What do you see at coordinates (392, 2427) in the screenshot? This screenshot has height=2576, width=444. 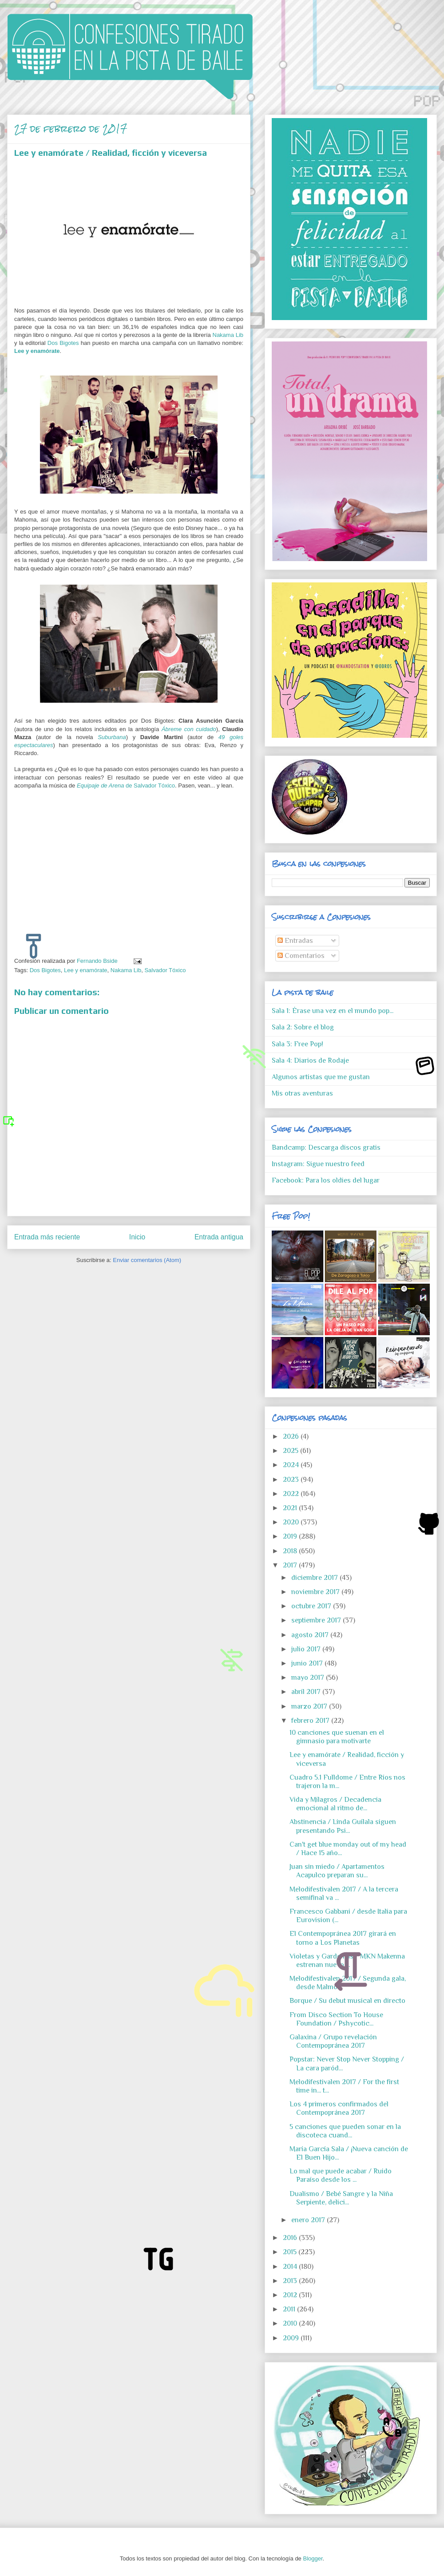 I see `switch between option A and option B` at bounding box center [392, 2427].